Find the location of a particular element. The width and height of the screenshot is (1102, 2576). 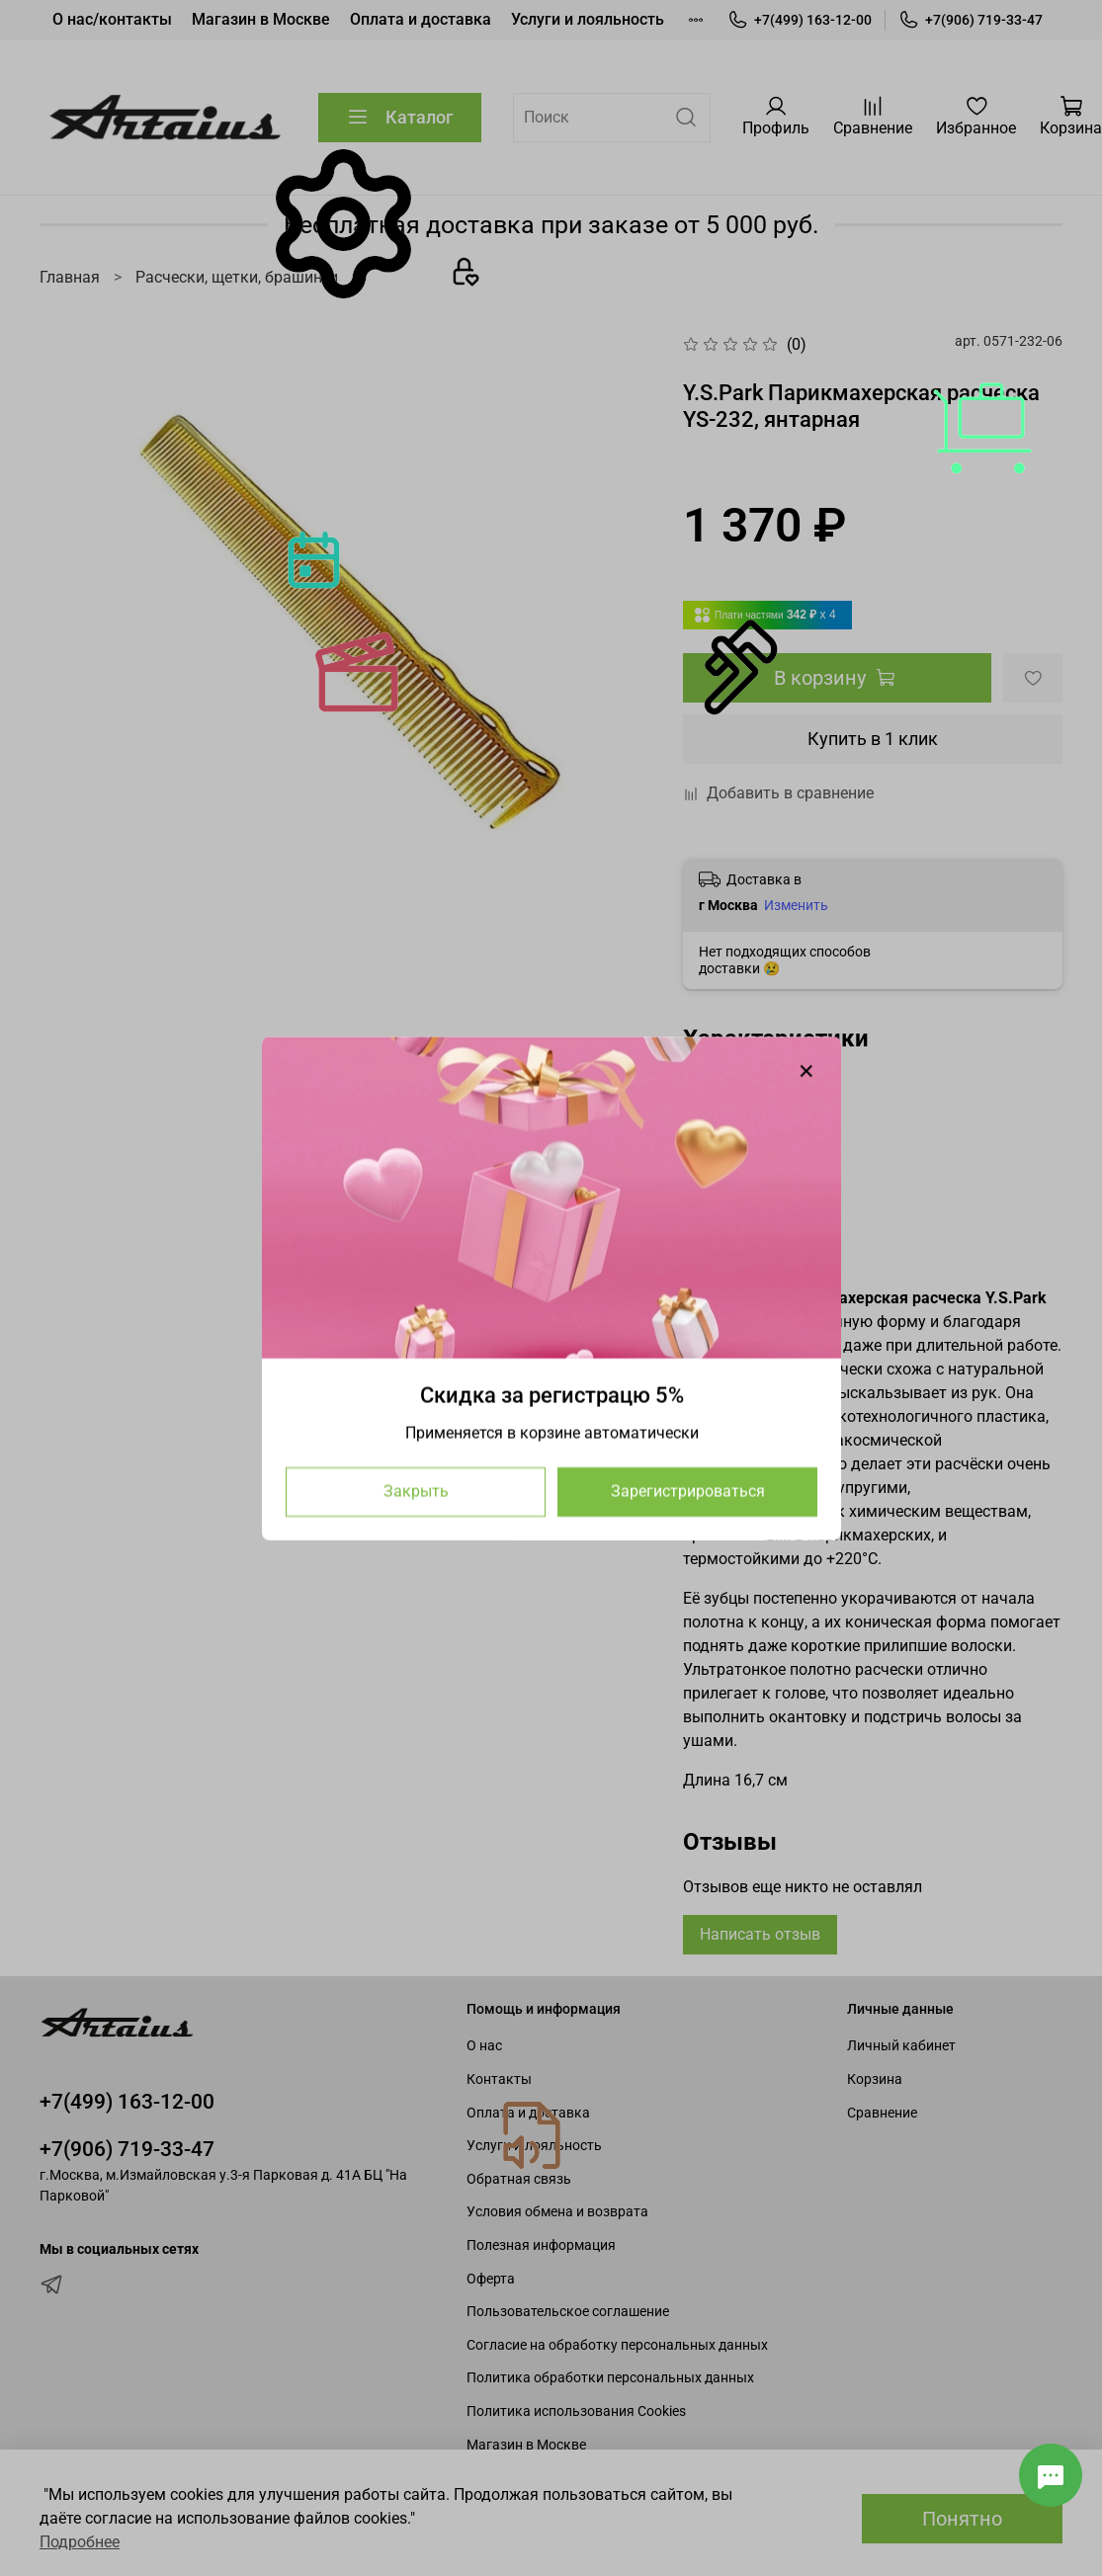

open settings menu is located at coordinates (343, 223).